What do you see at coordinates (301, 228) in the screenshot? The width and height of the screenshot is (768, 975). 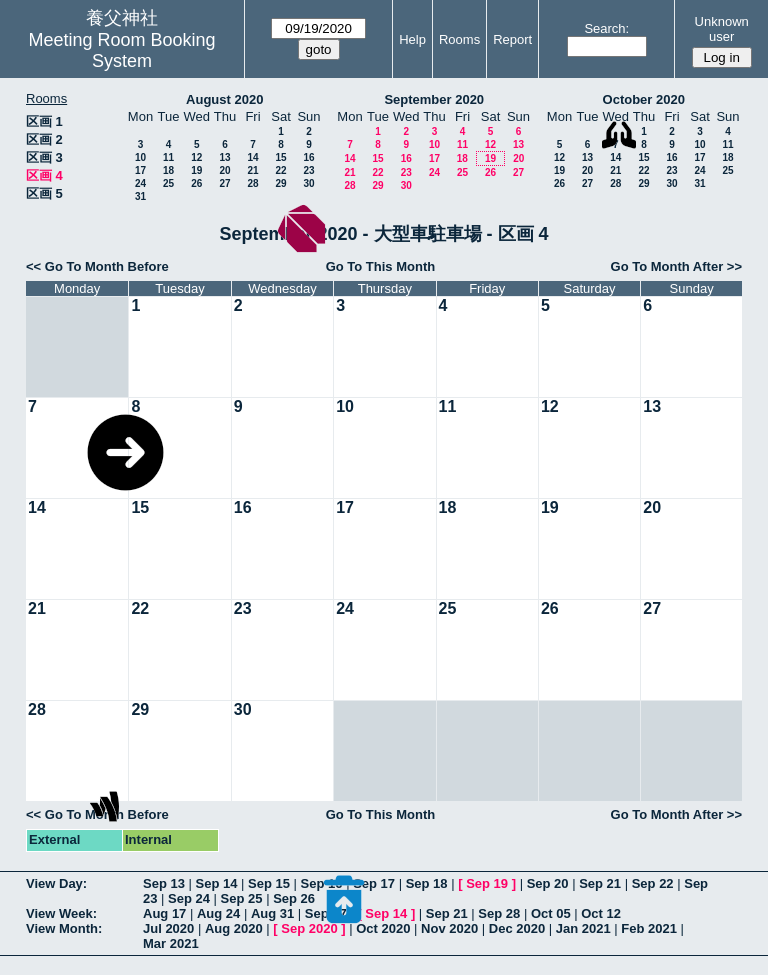 I see `dart programming language logo` at bounding box center [301, 228].